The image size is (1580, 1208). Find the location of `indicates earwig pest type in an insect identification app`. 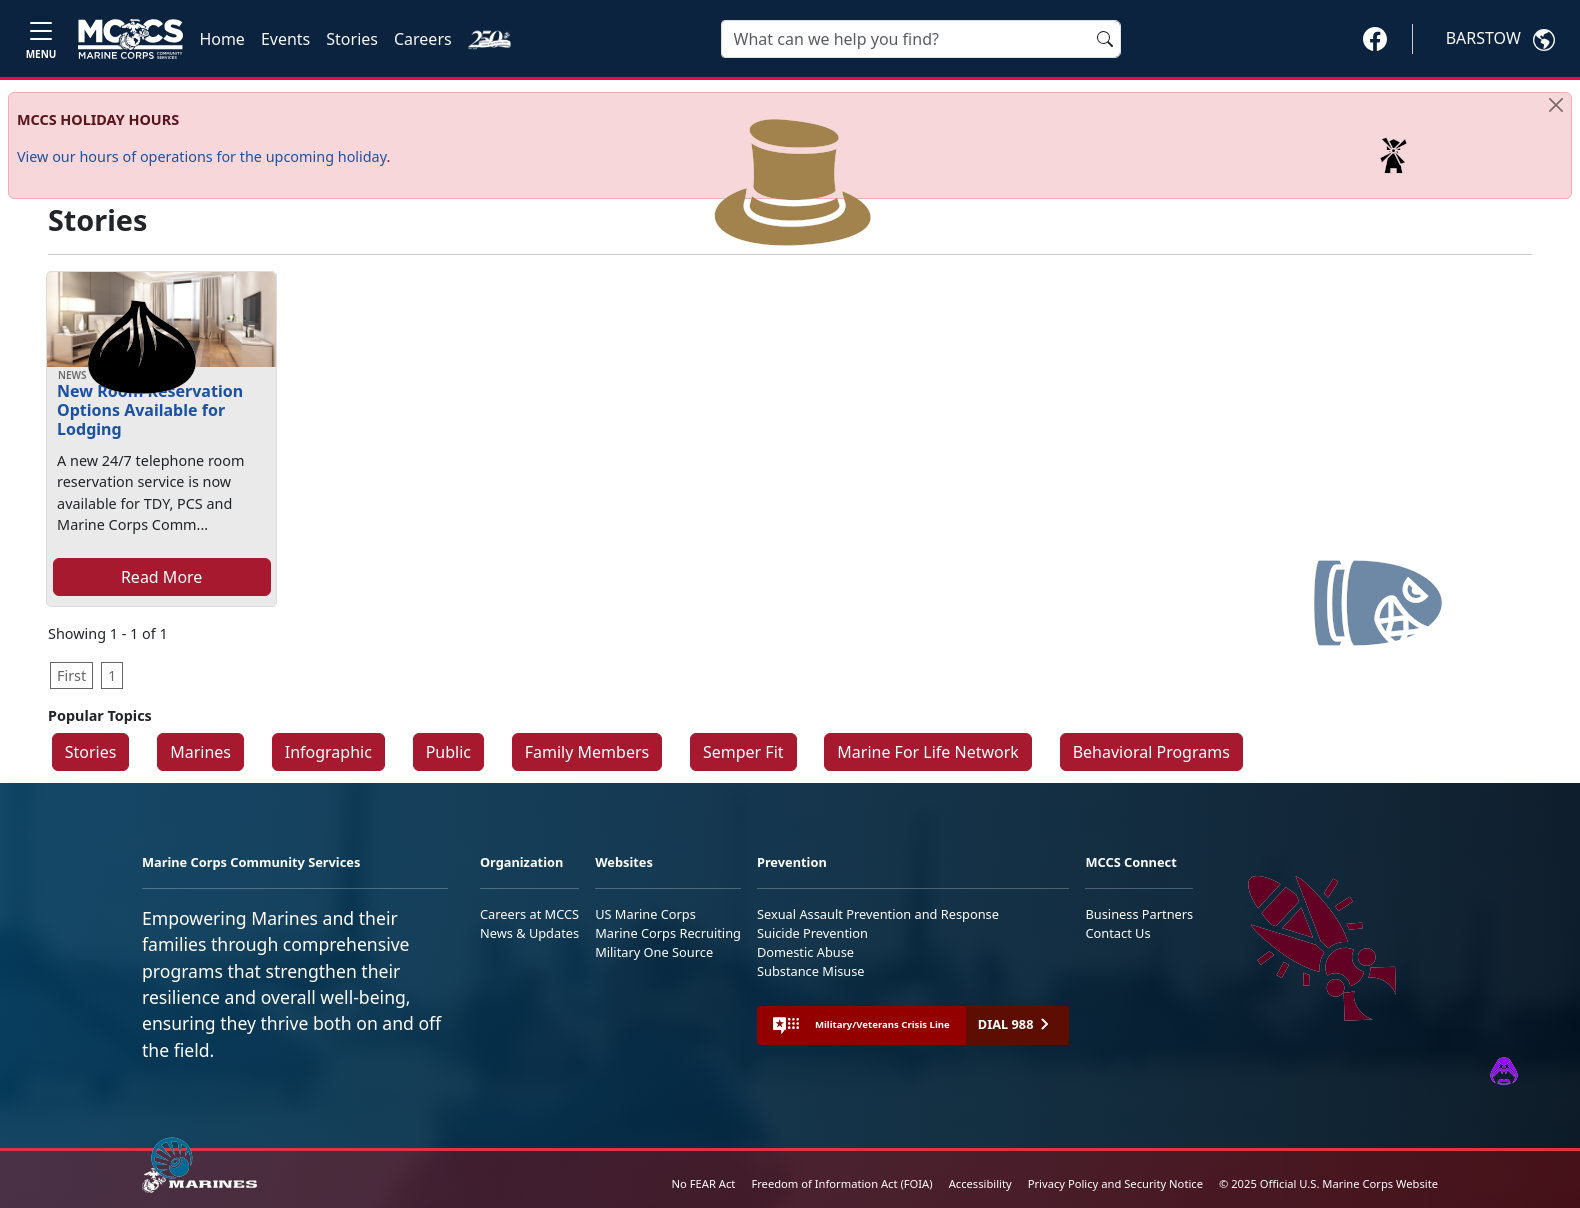

indicates earwig pest type in an insect identification app is located at coordinates (1321, 948).